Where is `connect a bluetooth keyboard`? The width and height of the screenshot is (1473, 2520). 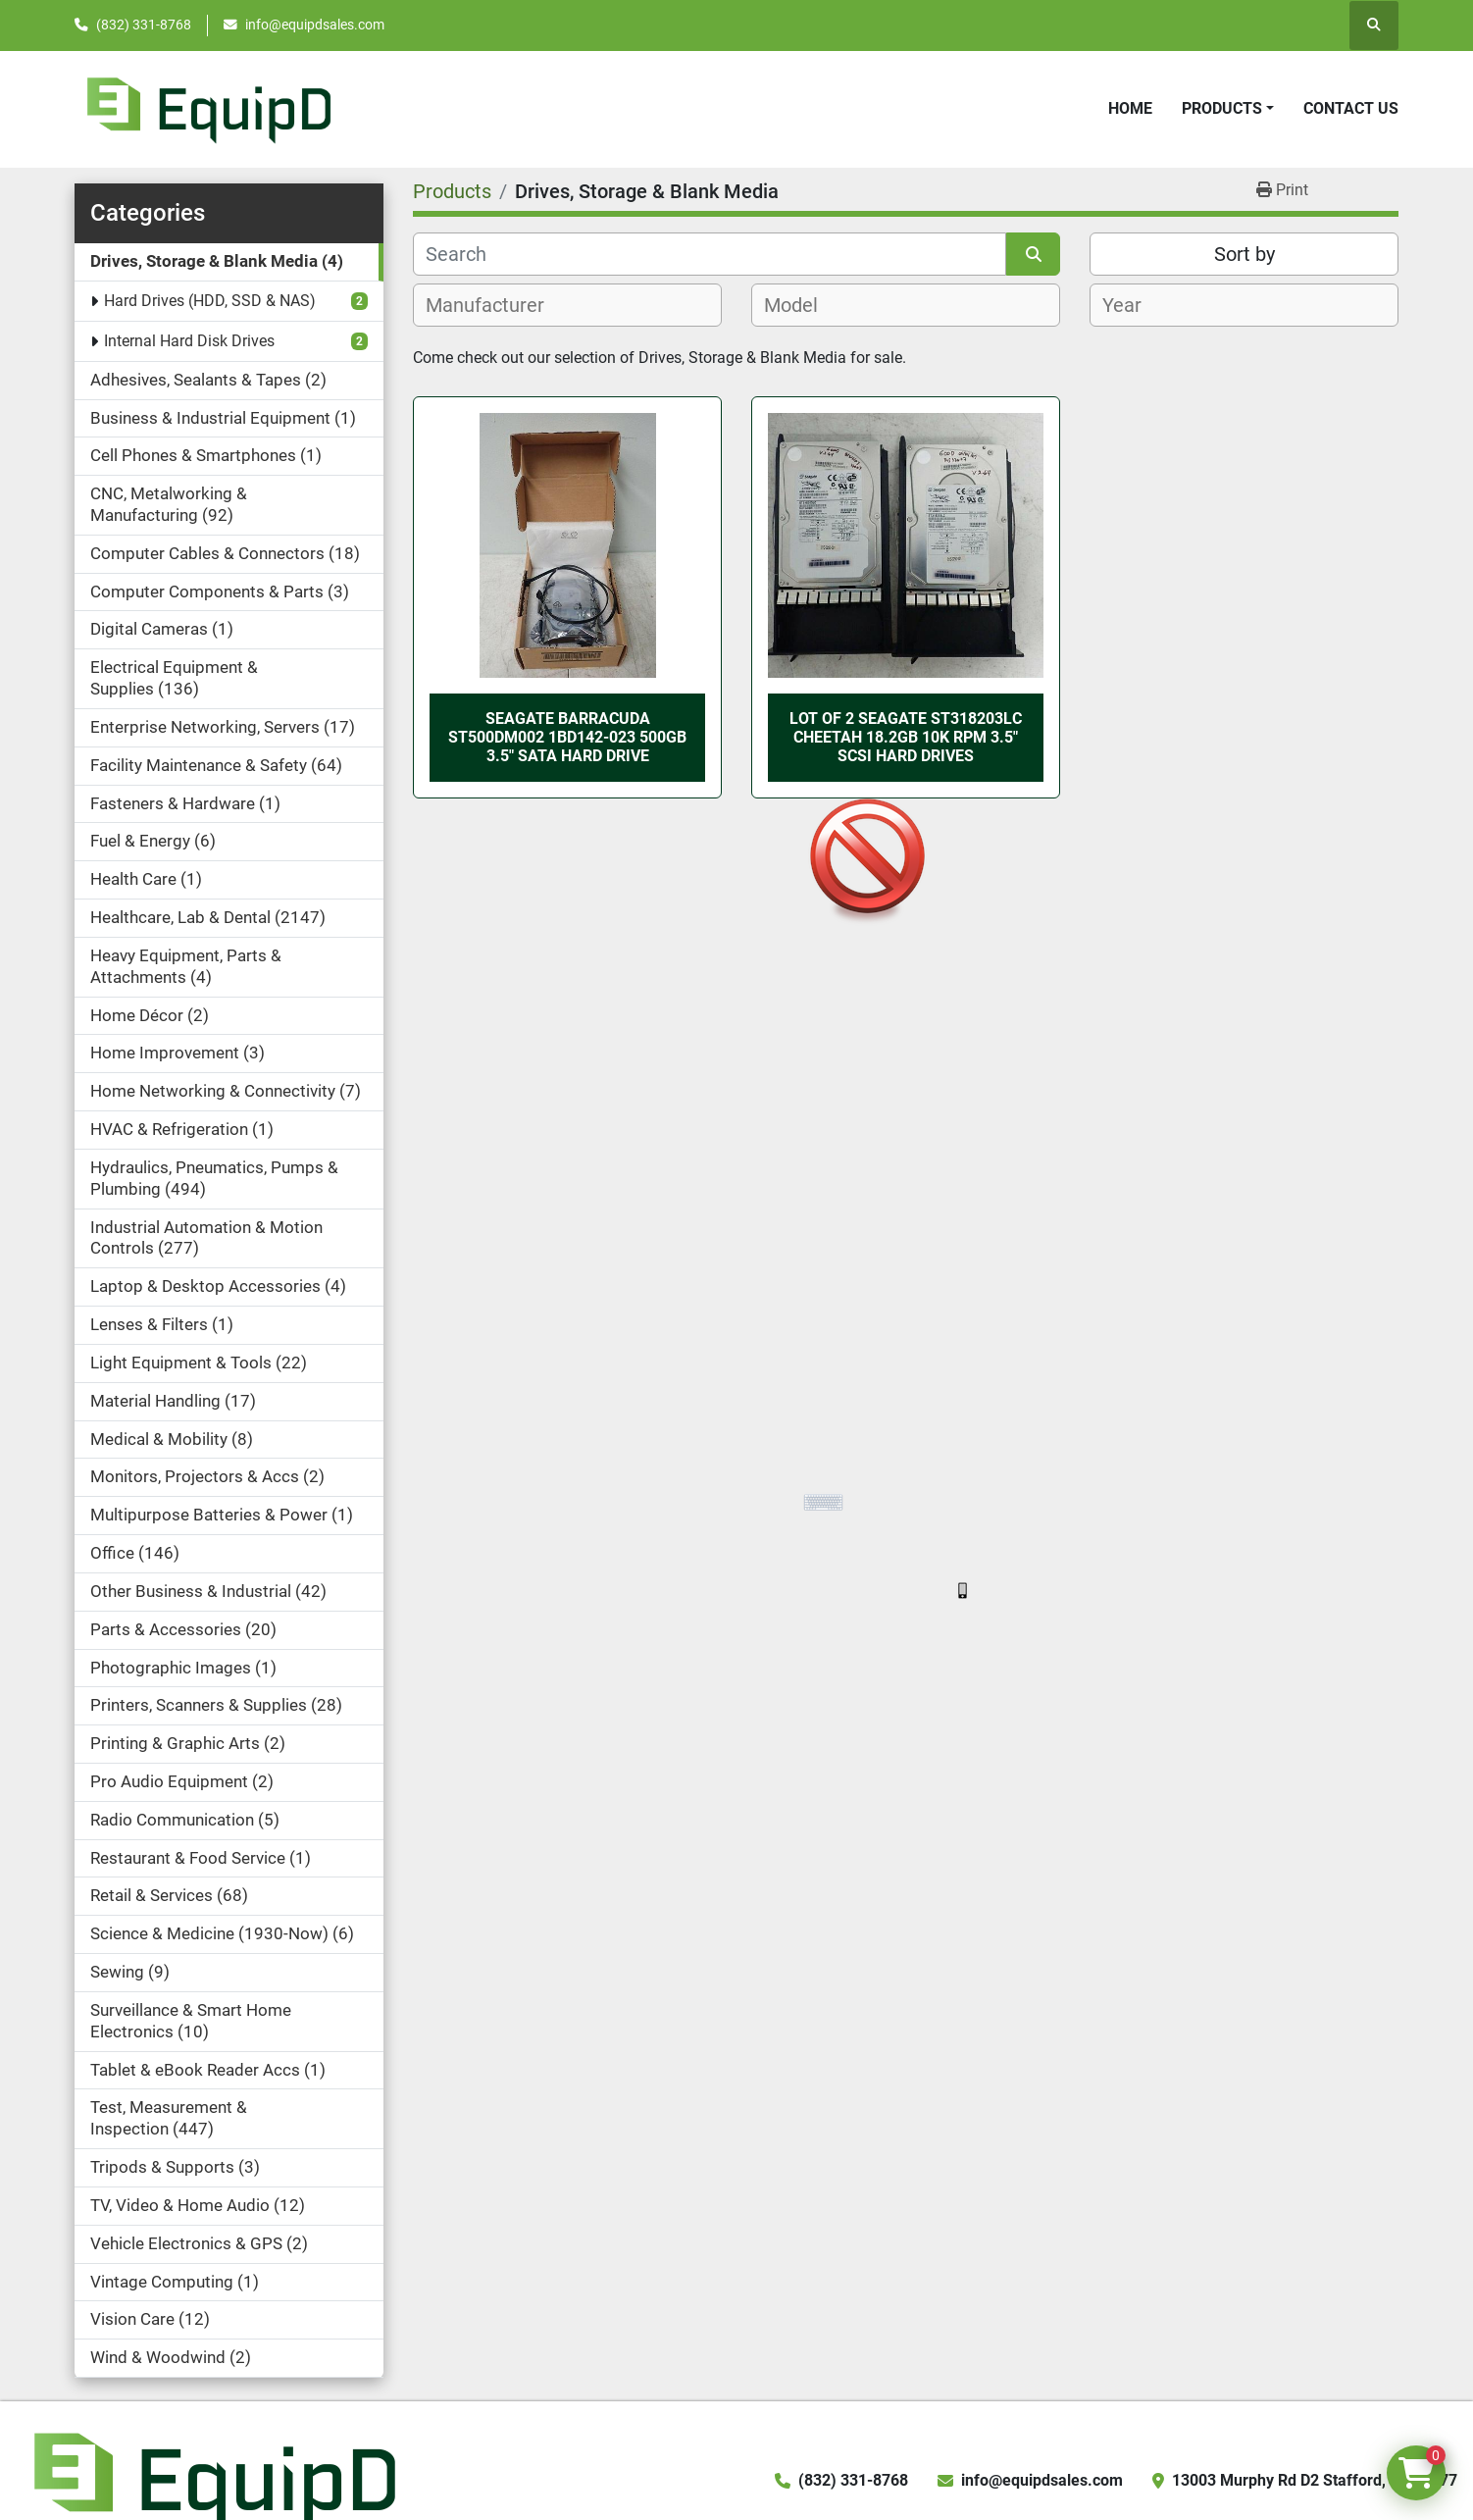 connect a bluetooth keyboard is located at coordinates (823, 1502).